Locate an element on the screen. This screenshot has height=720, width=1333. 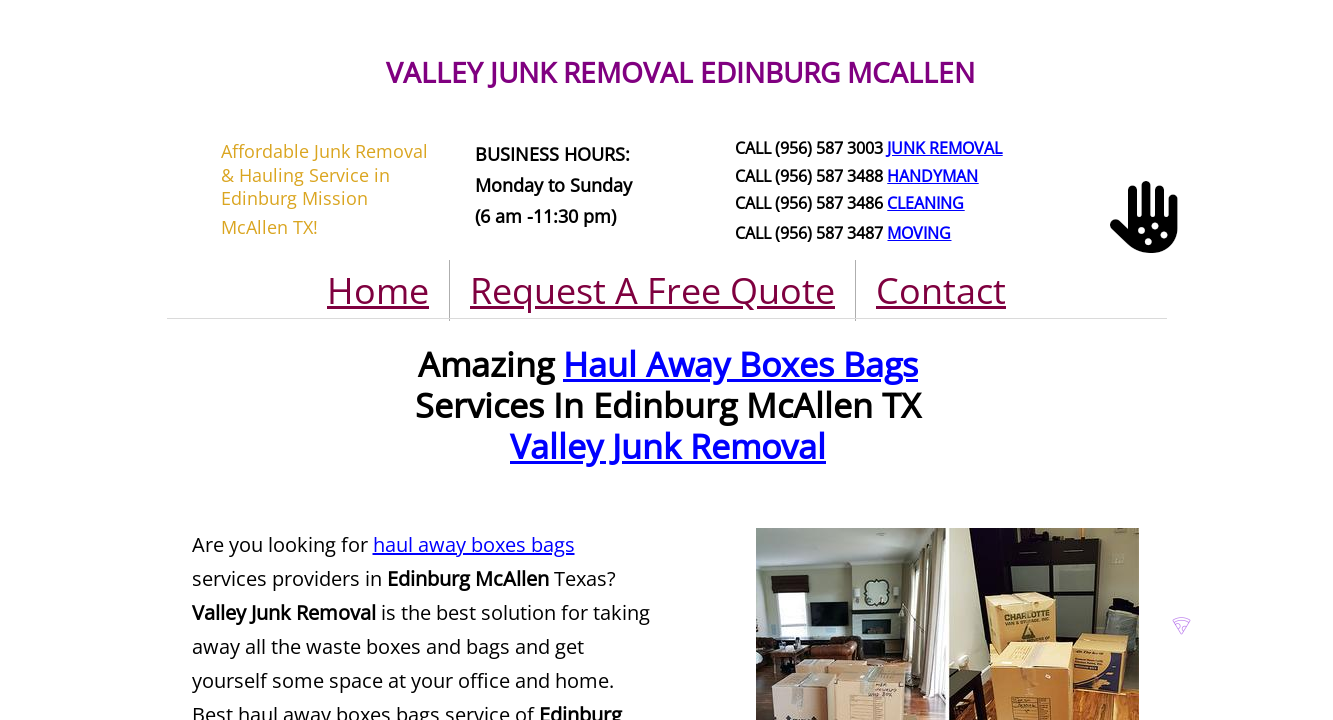
indicates a skin condition or allergy warning is located at coordinates (1146, 217).